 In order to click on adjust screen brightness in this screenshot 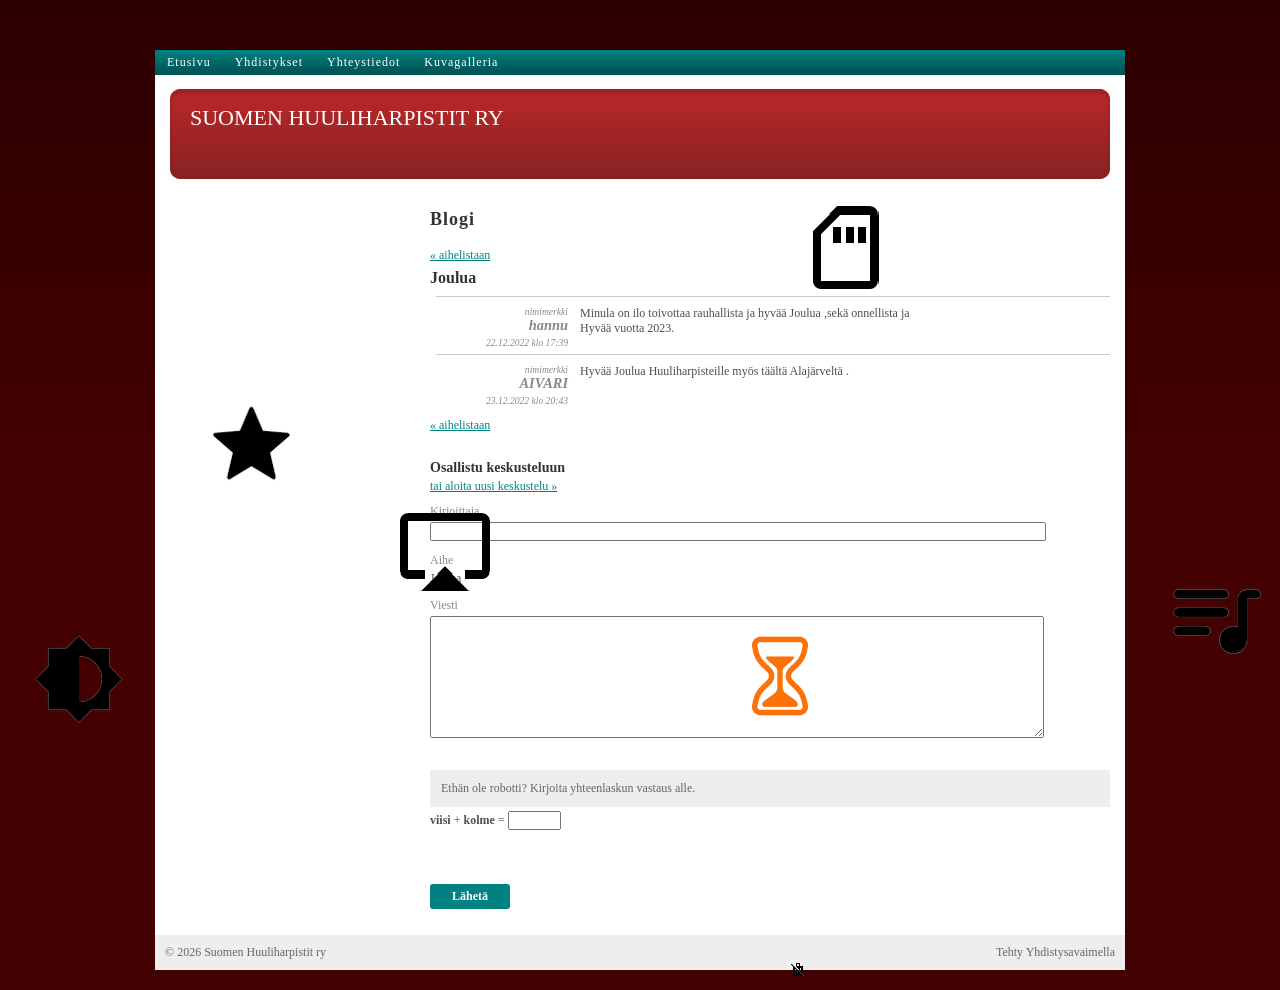, I will do `click(79, 679)`.